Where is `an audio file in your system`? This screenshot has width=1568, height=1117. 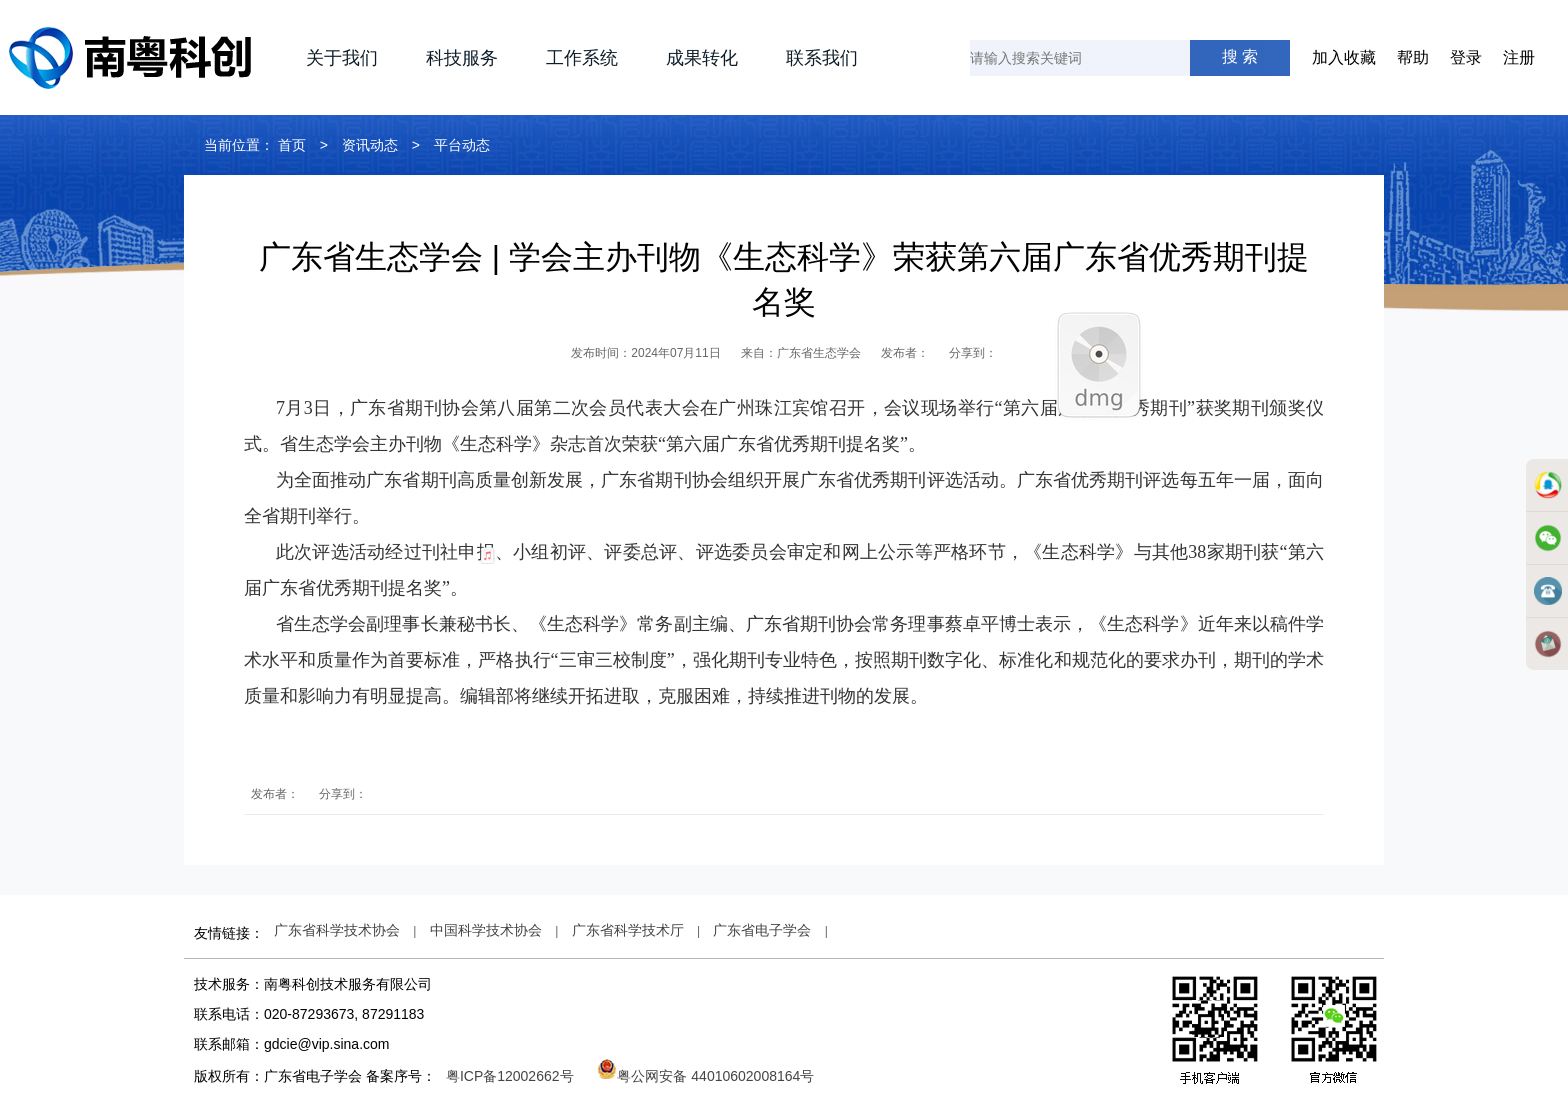 an audio file in your system is located at coordinates (487, 555).